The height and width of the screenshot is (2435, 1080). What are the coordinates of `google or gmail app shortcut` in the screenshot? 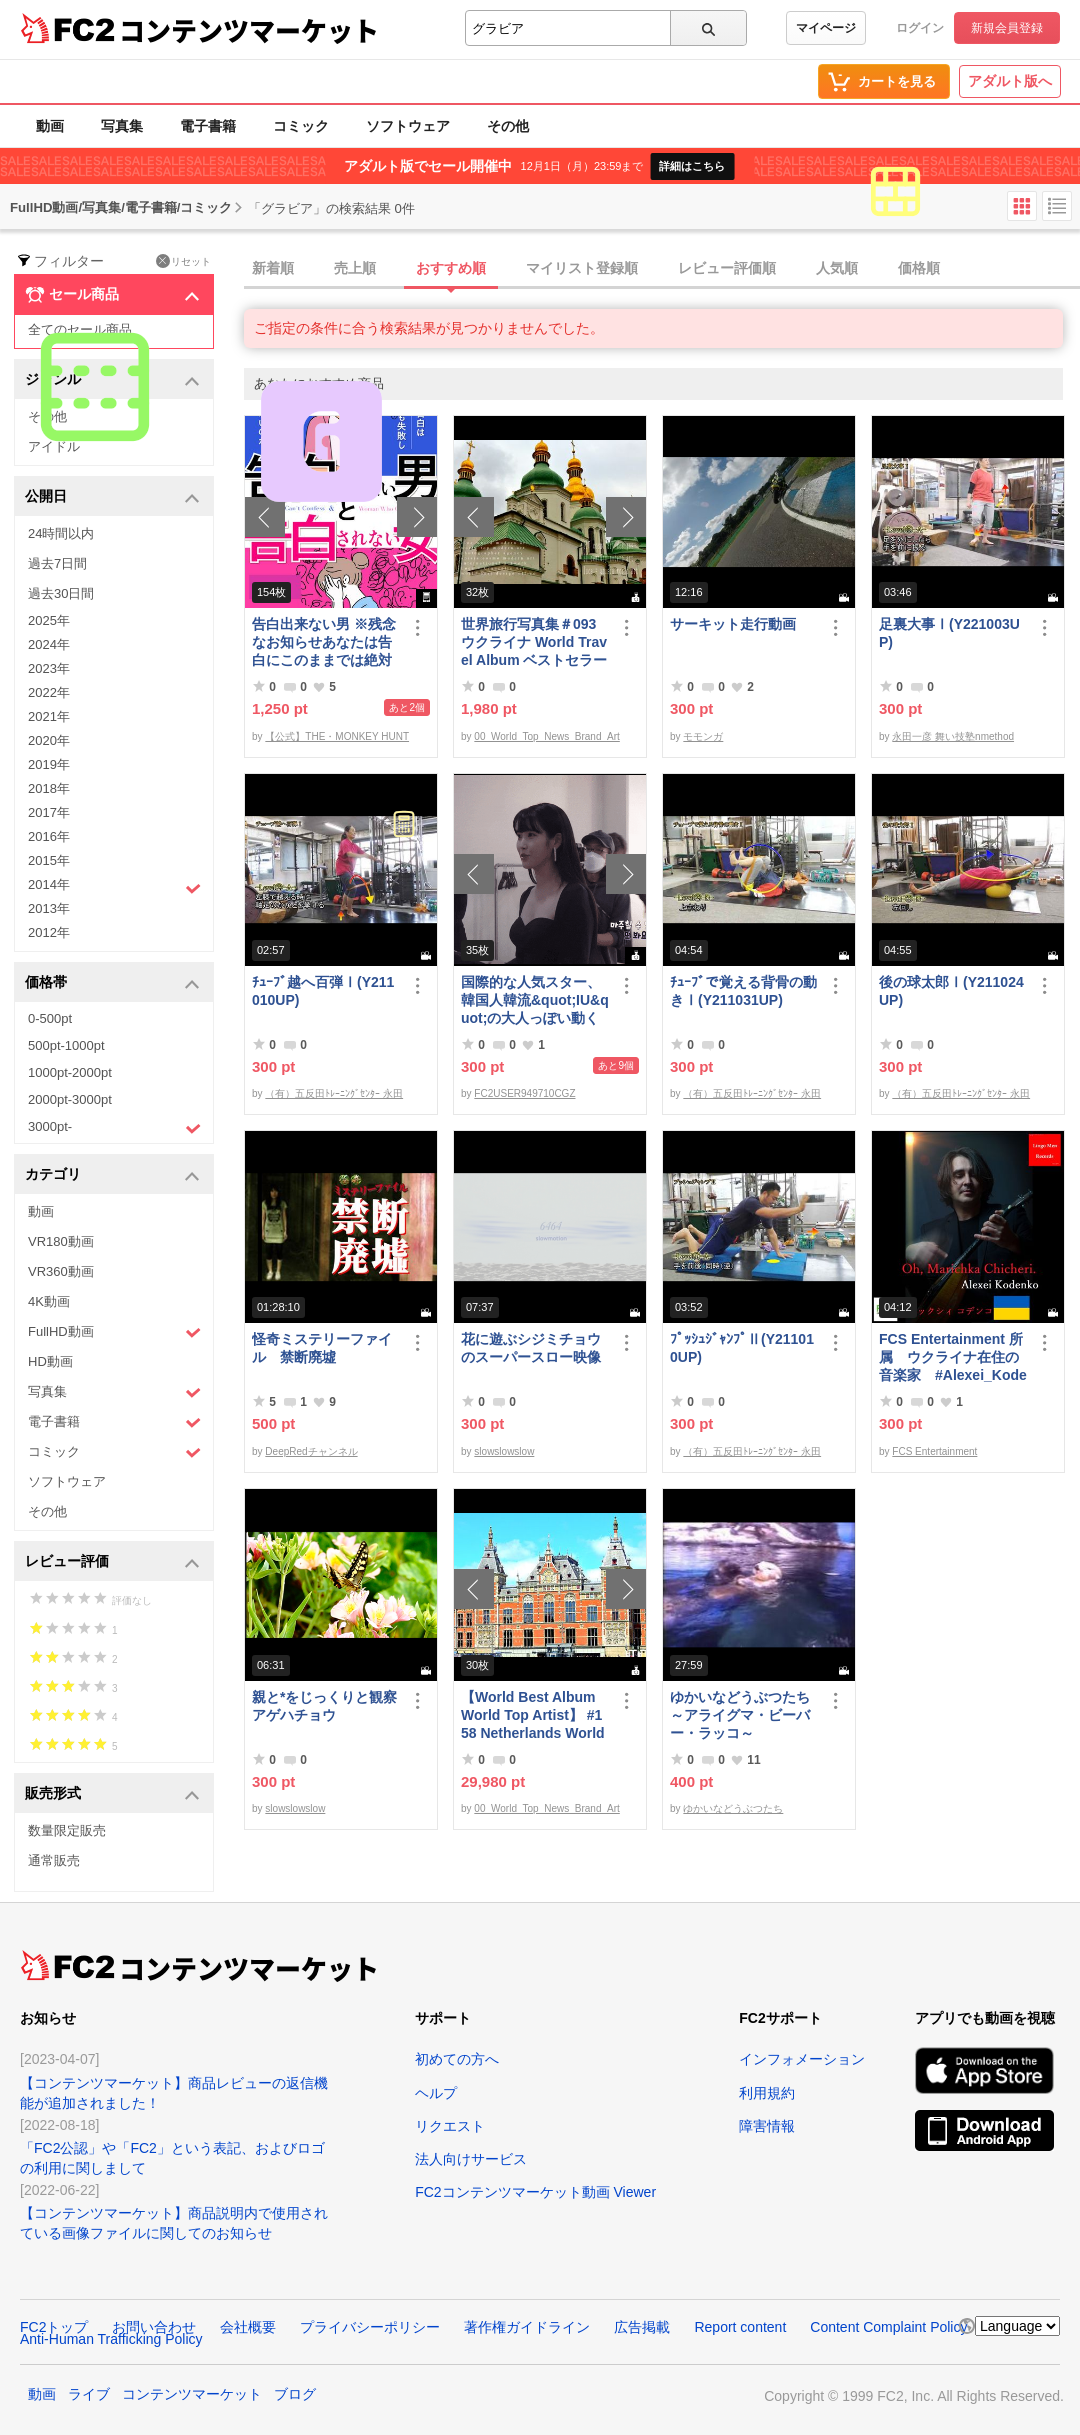 It's located at (321, 441).